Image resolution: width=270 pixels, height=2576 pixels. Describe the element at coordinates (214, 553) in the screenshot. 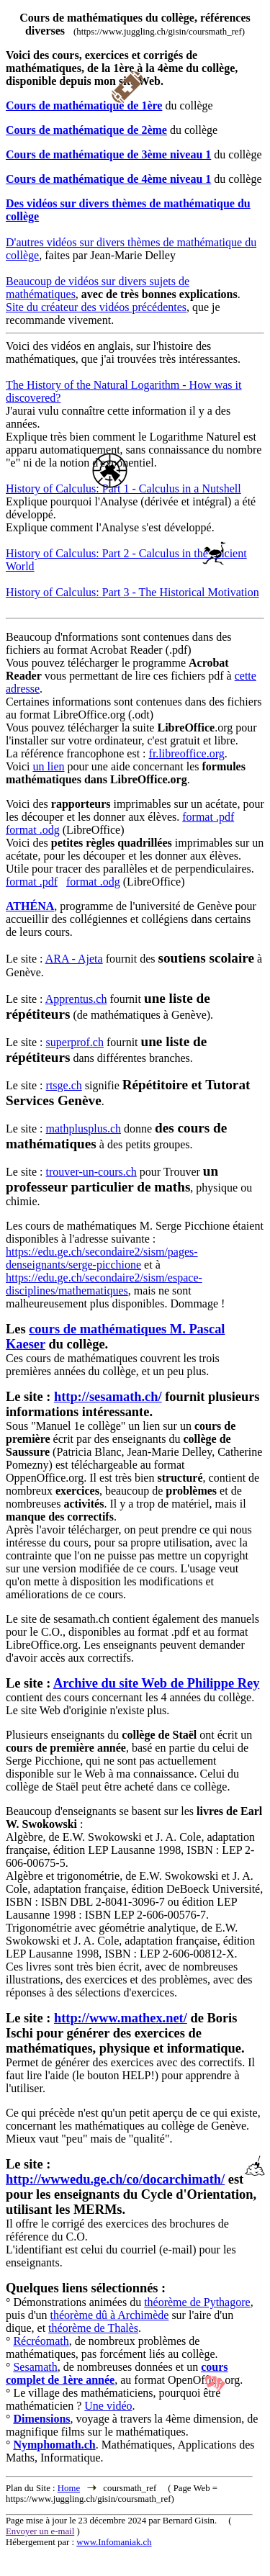

I see `ostrich character or animal in a game` at that location.